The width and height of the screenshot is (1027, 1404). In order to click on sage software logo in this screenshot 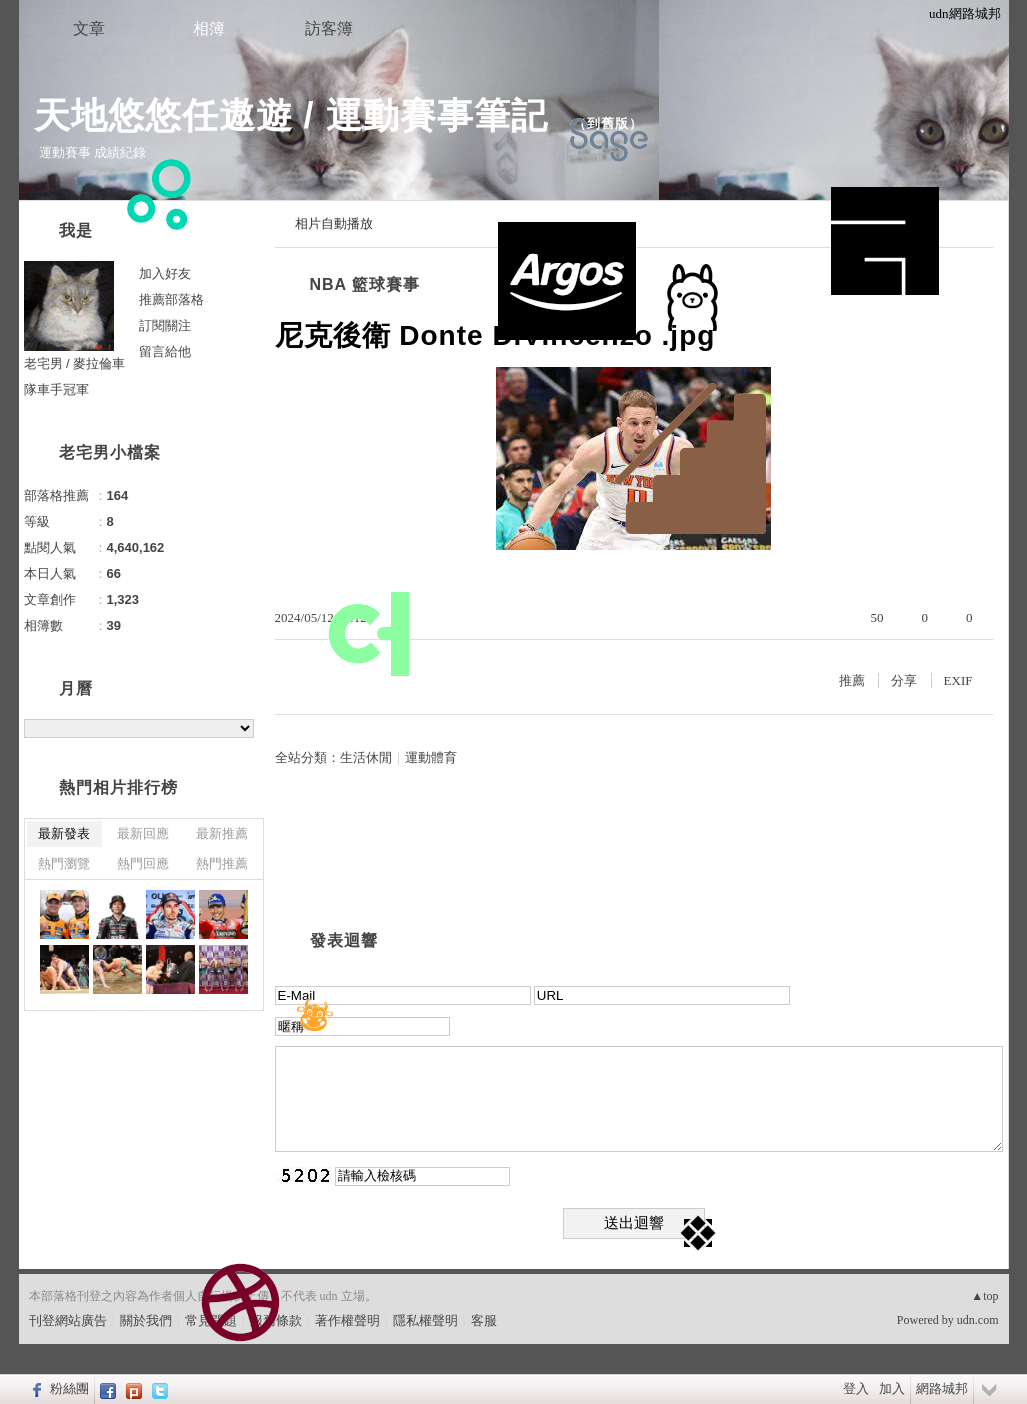, I will do `click(609, 140)`.